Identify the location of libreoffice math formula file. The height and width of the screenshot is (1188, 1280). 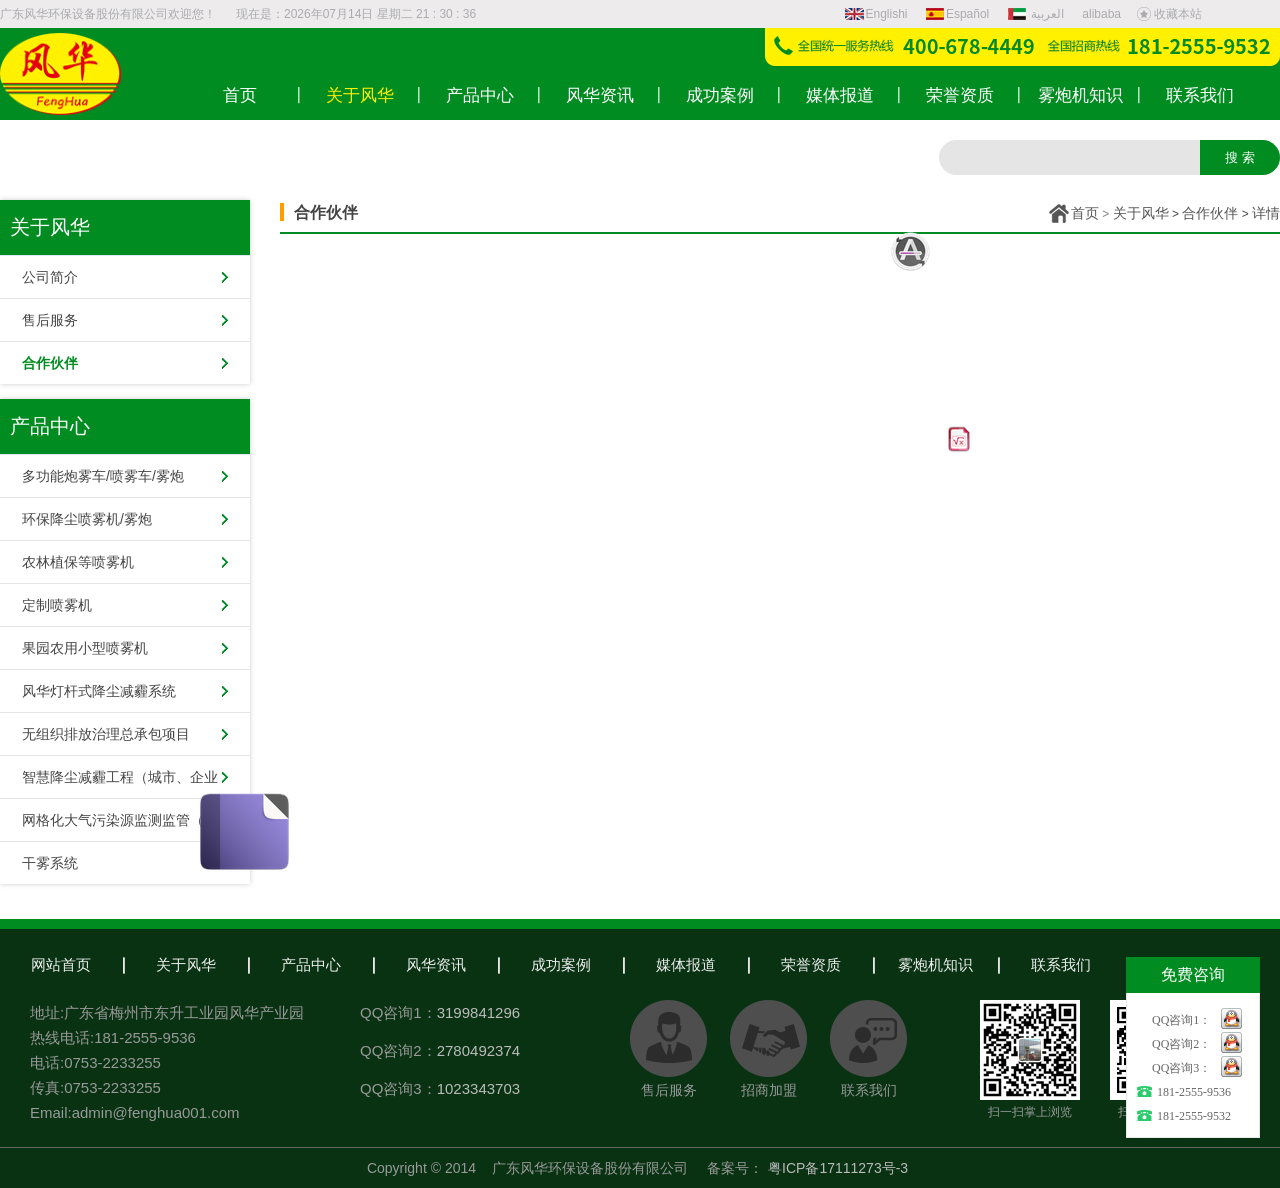
(959, 439).